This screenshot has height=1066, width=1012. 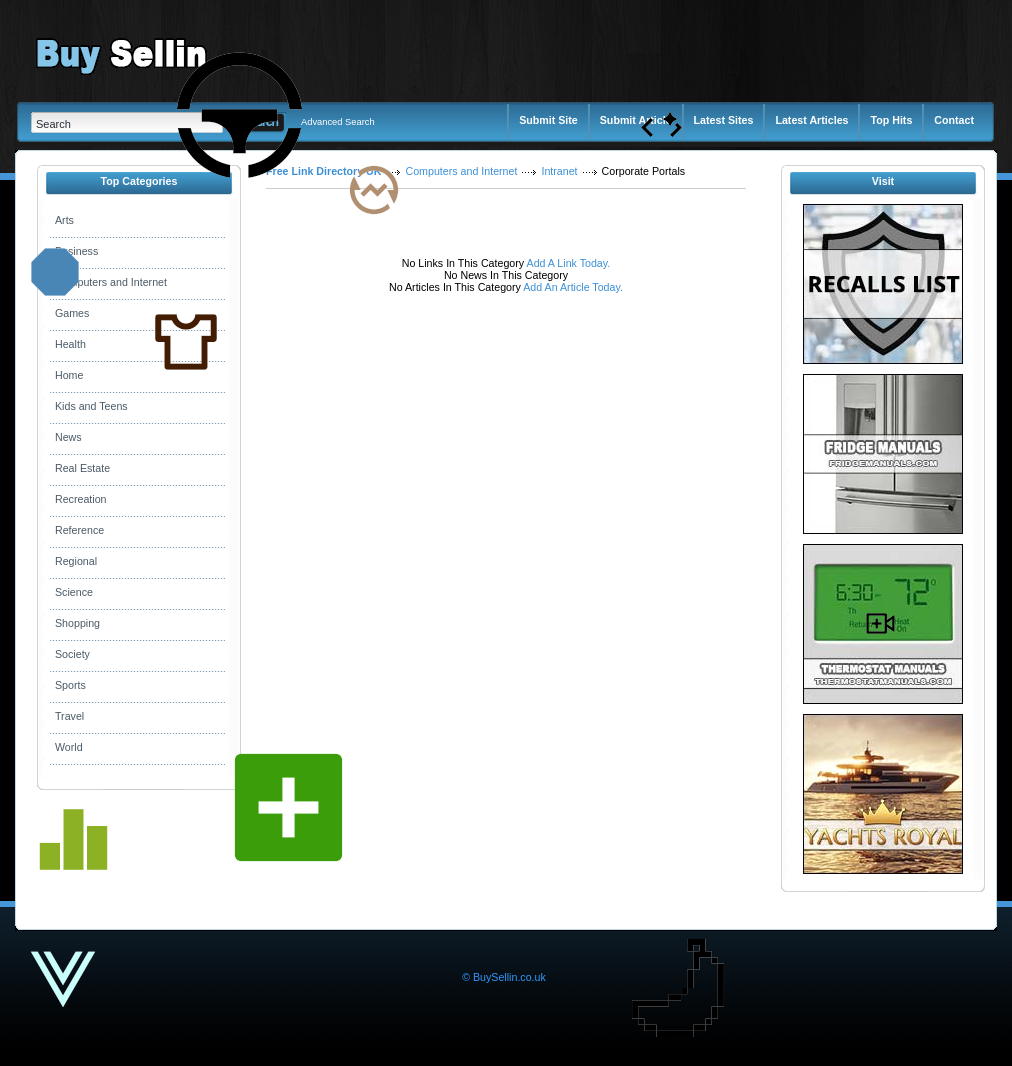 I want to click on browse clothing or apparel items, so click(x=186, y=342).